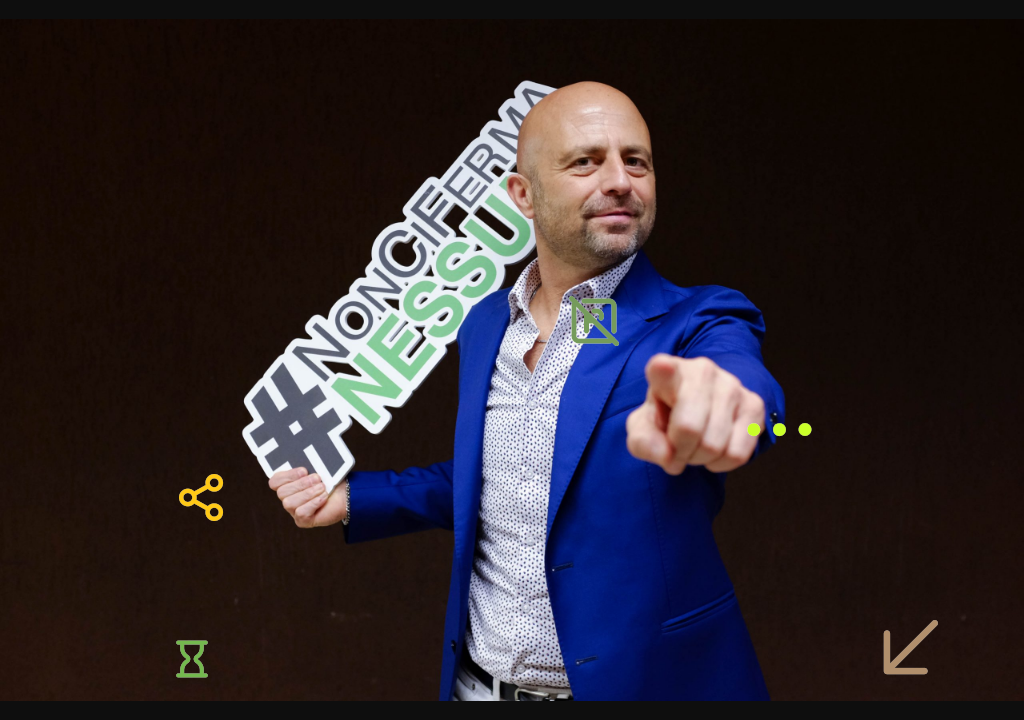 The width and height of the screenshot is (1024, 720). What do you see at coordinates (779, 429) in the screenshot?
I see `open more options menu` at bounding box center [779, 429].